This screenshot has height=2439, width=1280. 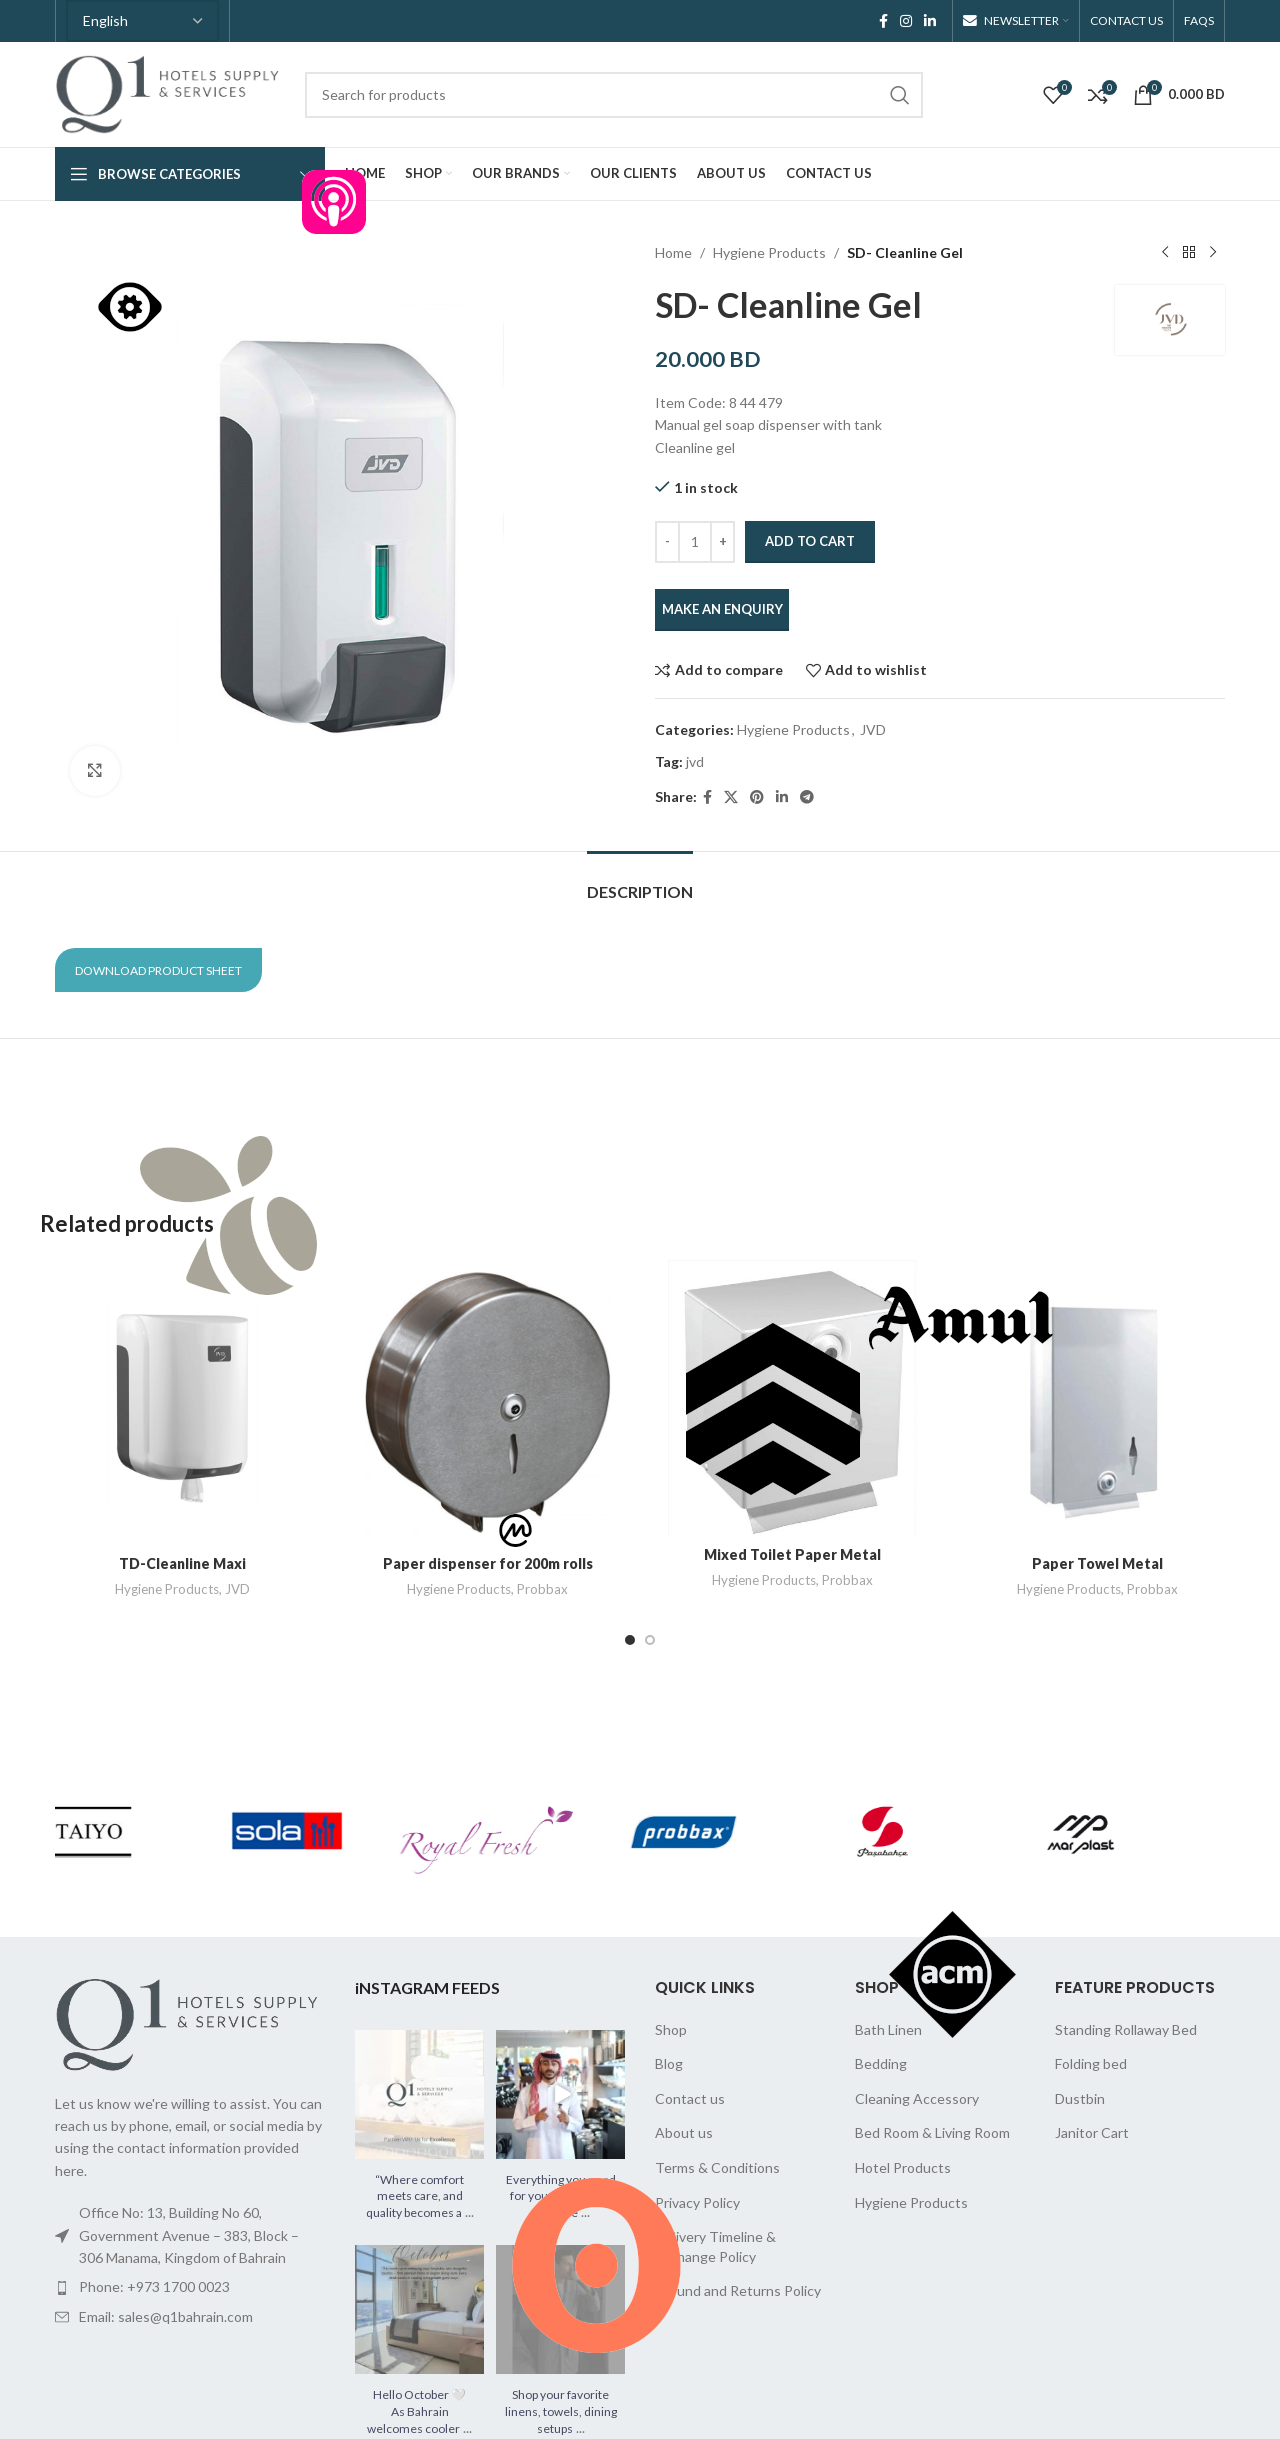 What do you see at coordinates (596, 2265) in the screenshot?
I see `open Observable data visualization platform` at bounding box center [596, 2265].